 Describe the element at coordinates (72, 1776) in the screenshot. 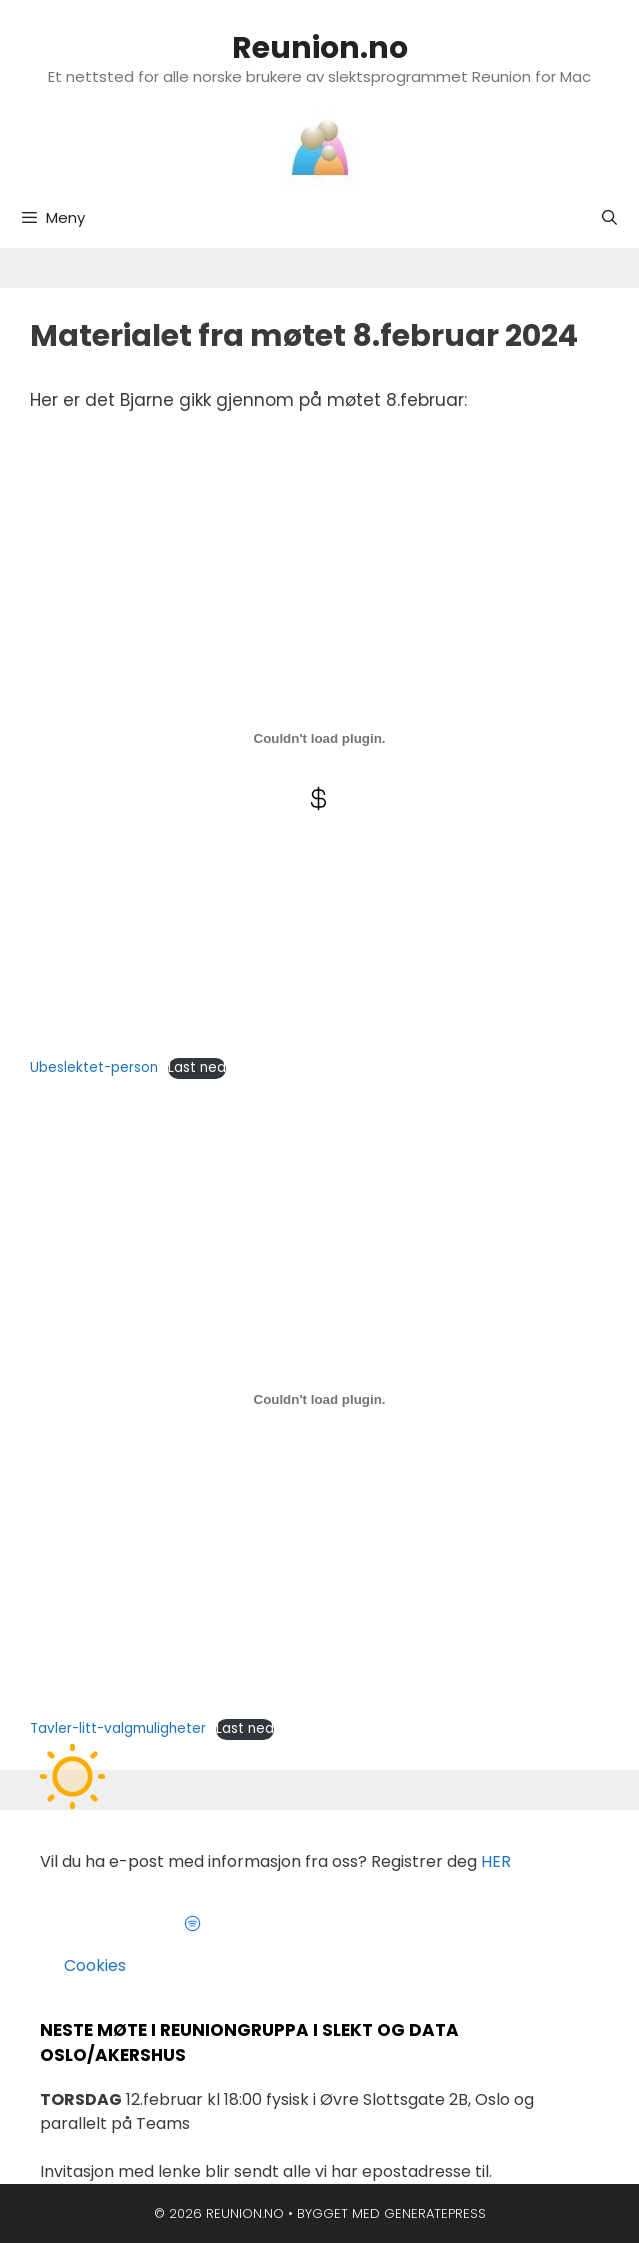

I see `reduce screen brightness` at that location.